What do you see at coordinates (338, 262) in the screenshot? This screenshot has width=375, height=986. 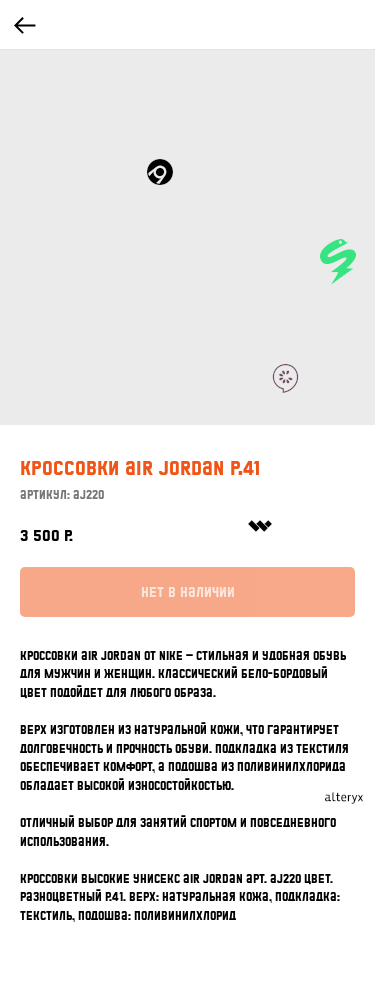 I see `numba python compiler logo` at bounding box center [338, 262].